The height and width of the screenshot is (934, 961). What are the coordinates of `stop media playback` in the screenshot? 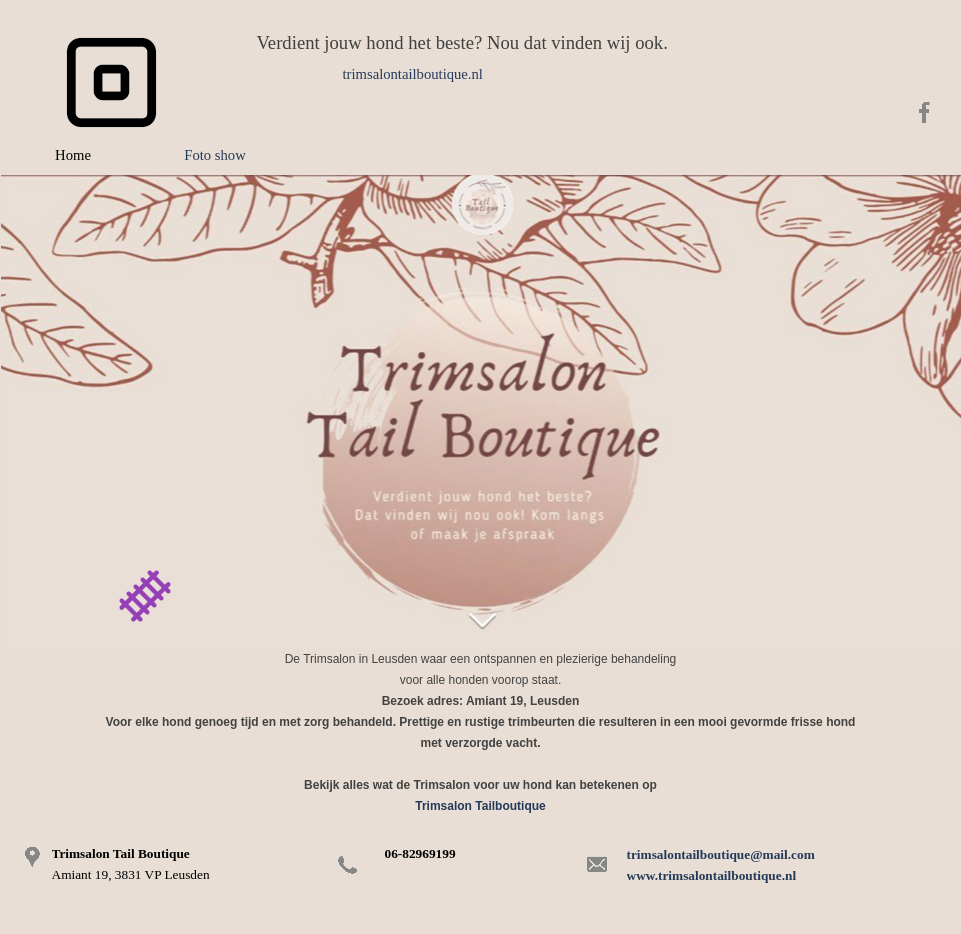 It's located at (111, 82).